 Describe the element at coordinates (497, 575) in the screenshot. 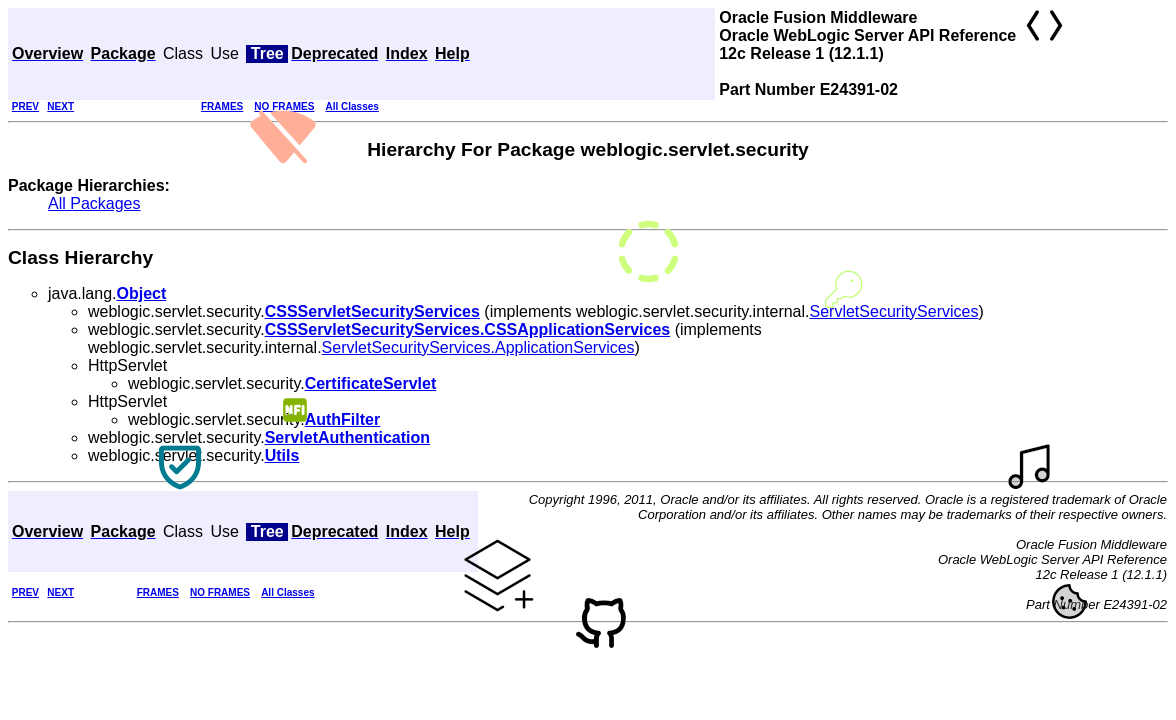

I see `add a new layer to the stack` at that location.